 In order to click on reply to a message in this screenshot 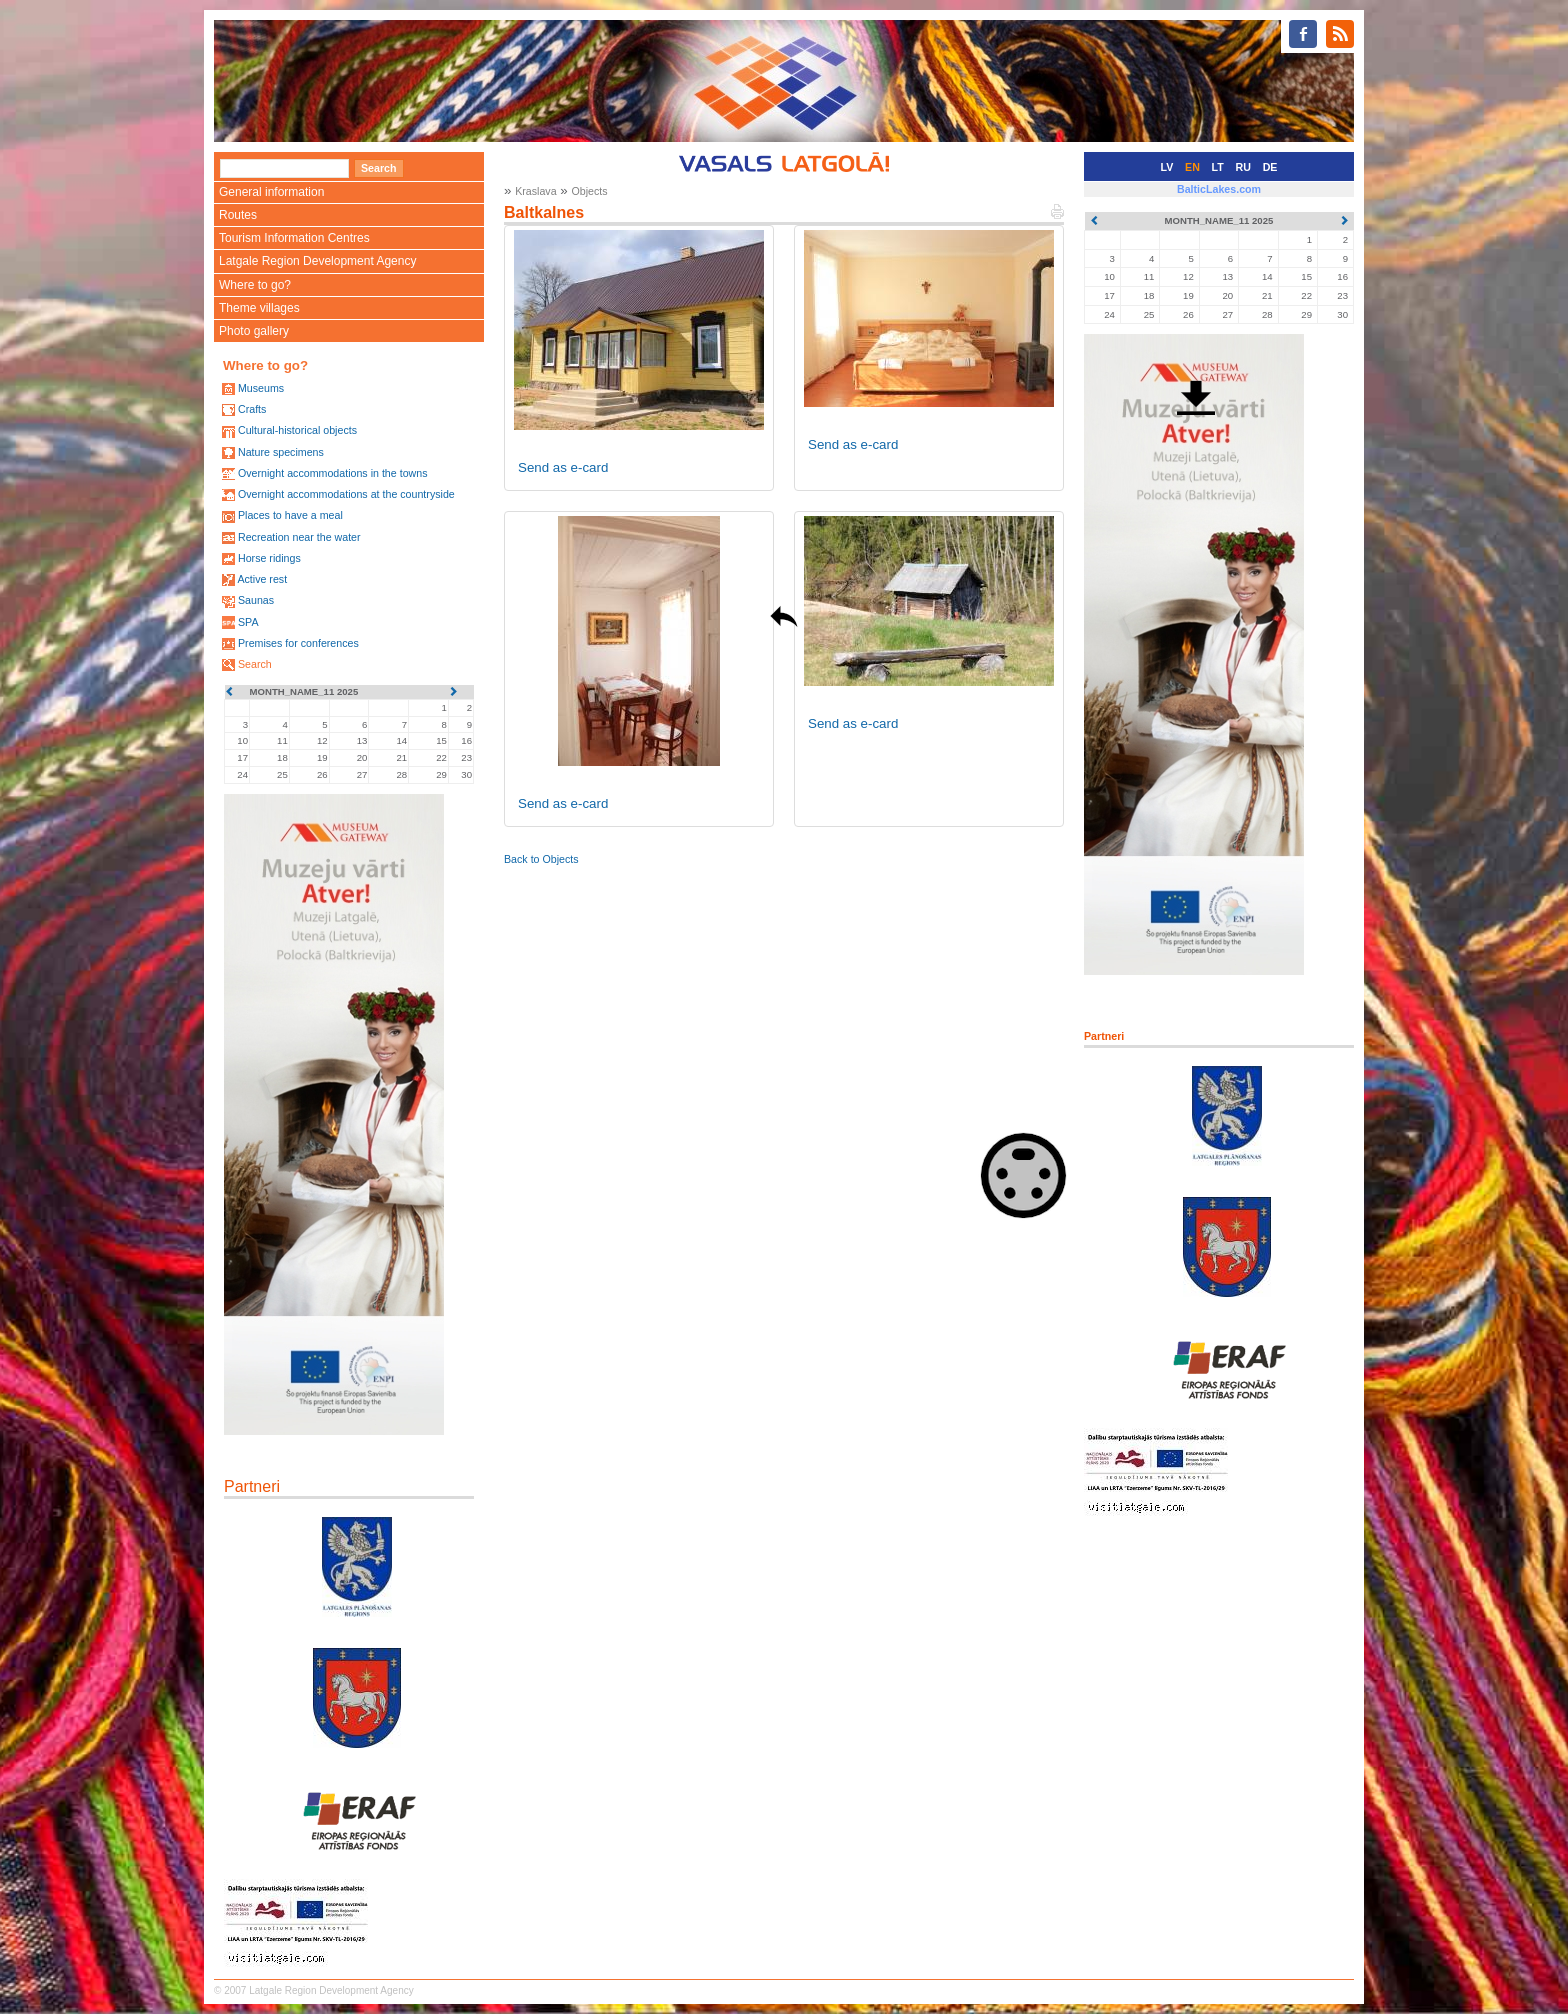, I will do `click(784, 616)`.